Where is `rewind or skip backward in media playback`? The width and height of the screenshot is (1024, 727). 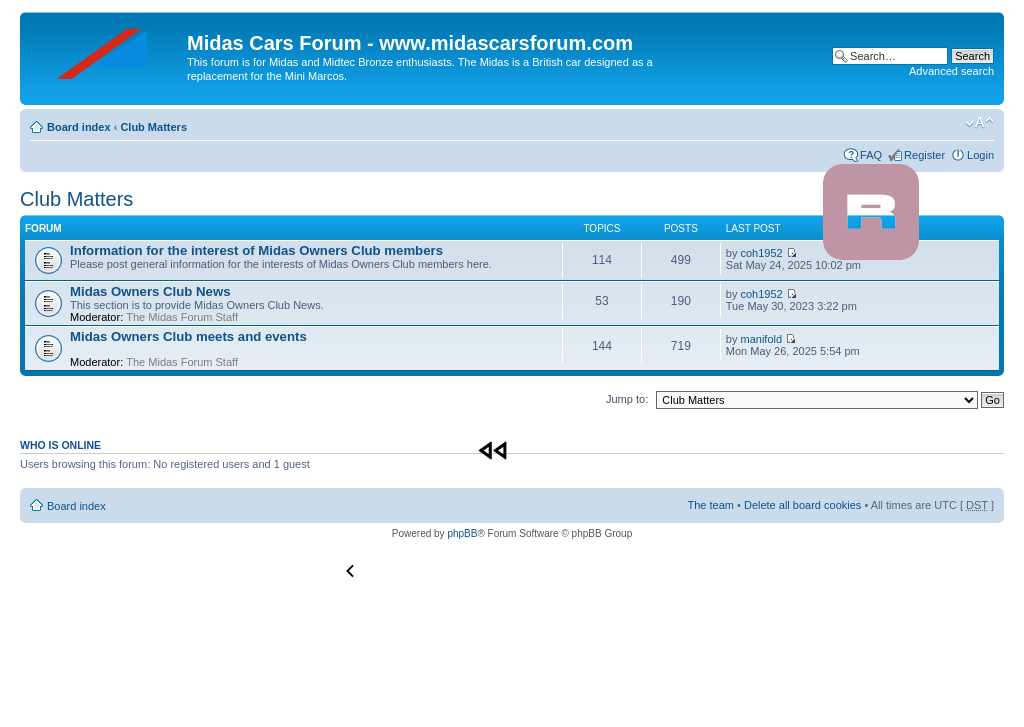 rewind or skip backward in media playback is located at coordinates (493, 450).